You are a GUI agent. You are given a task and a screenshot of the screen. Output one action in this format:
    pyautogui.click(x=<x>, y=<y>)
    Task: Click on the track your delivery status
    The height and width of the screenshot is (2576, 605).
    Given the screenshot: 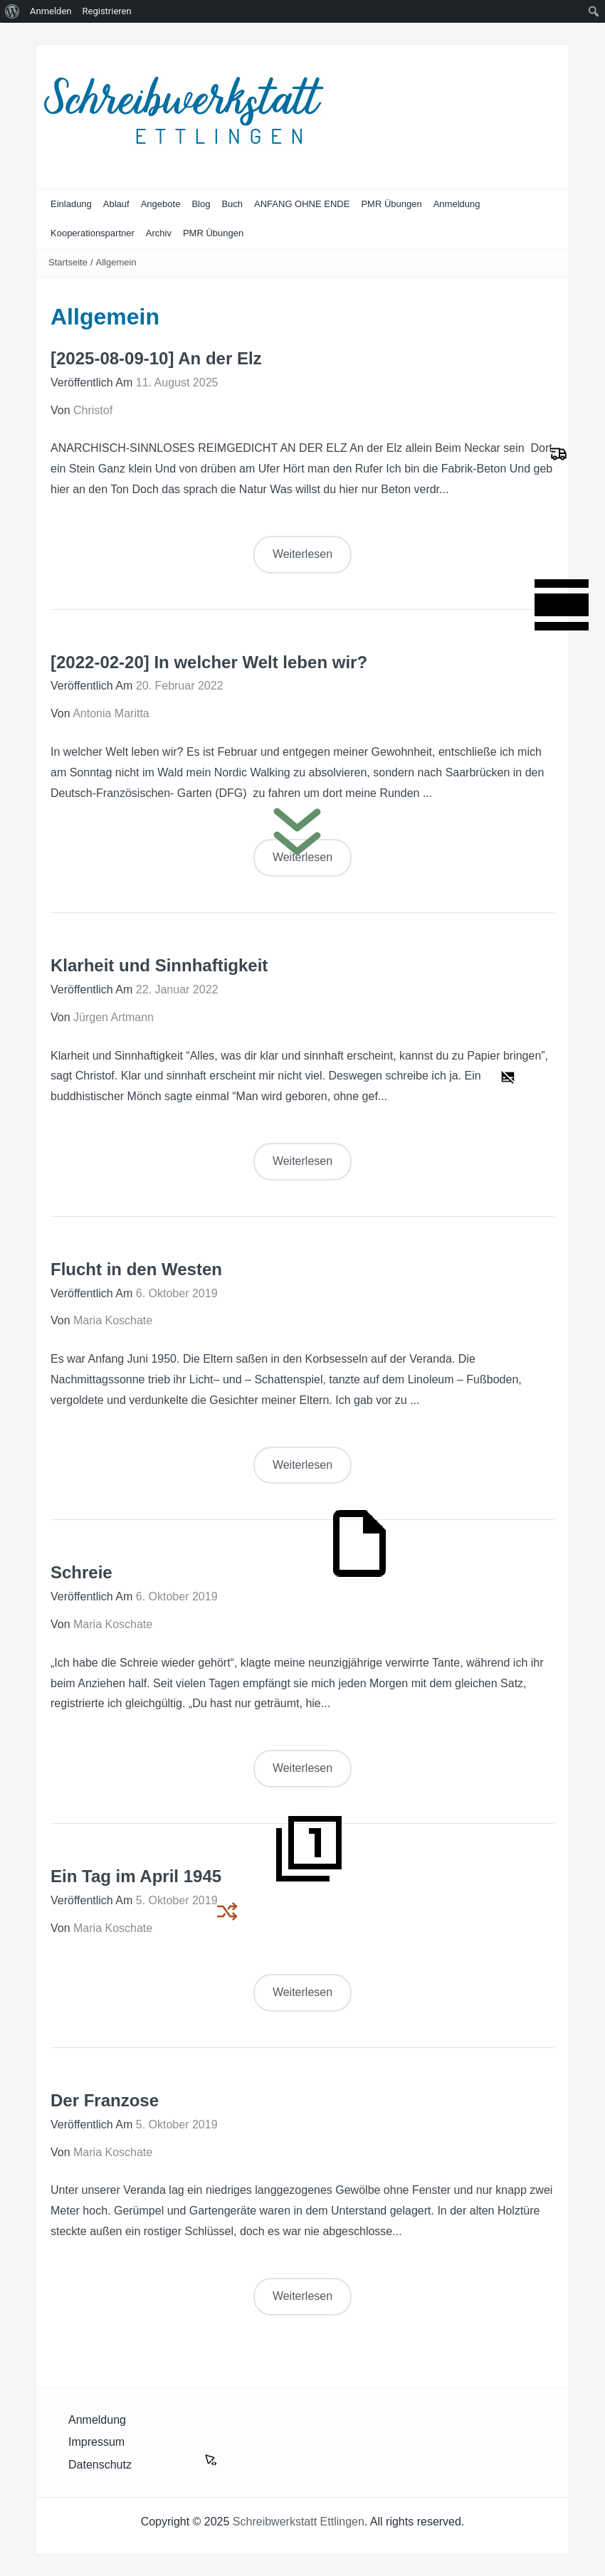 What is the action you would take?
    pyautogui.click(x=559, y=454)
    